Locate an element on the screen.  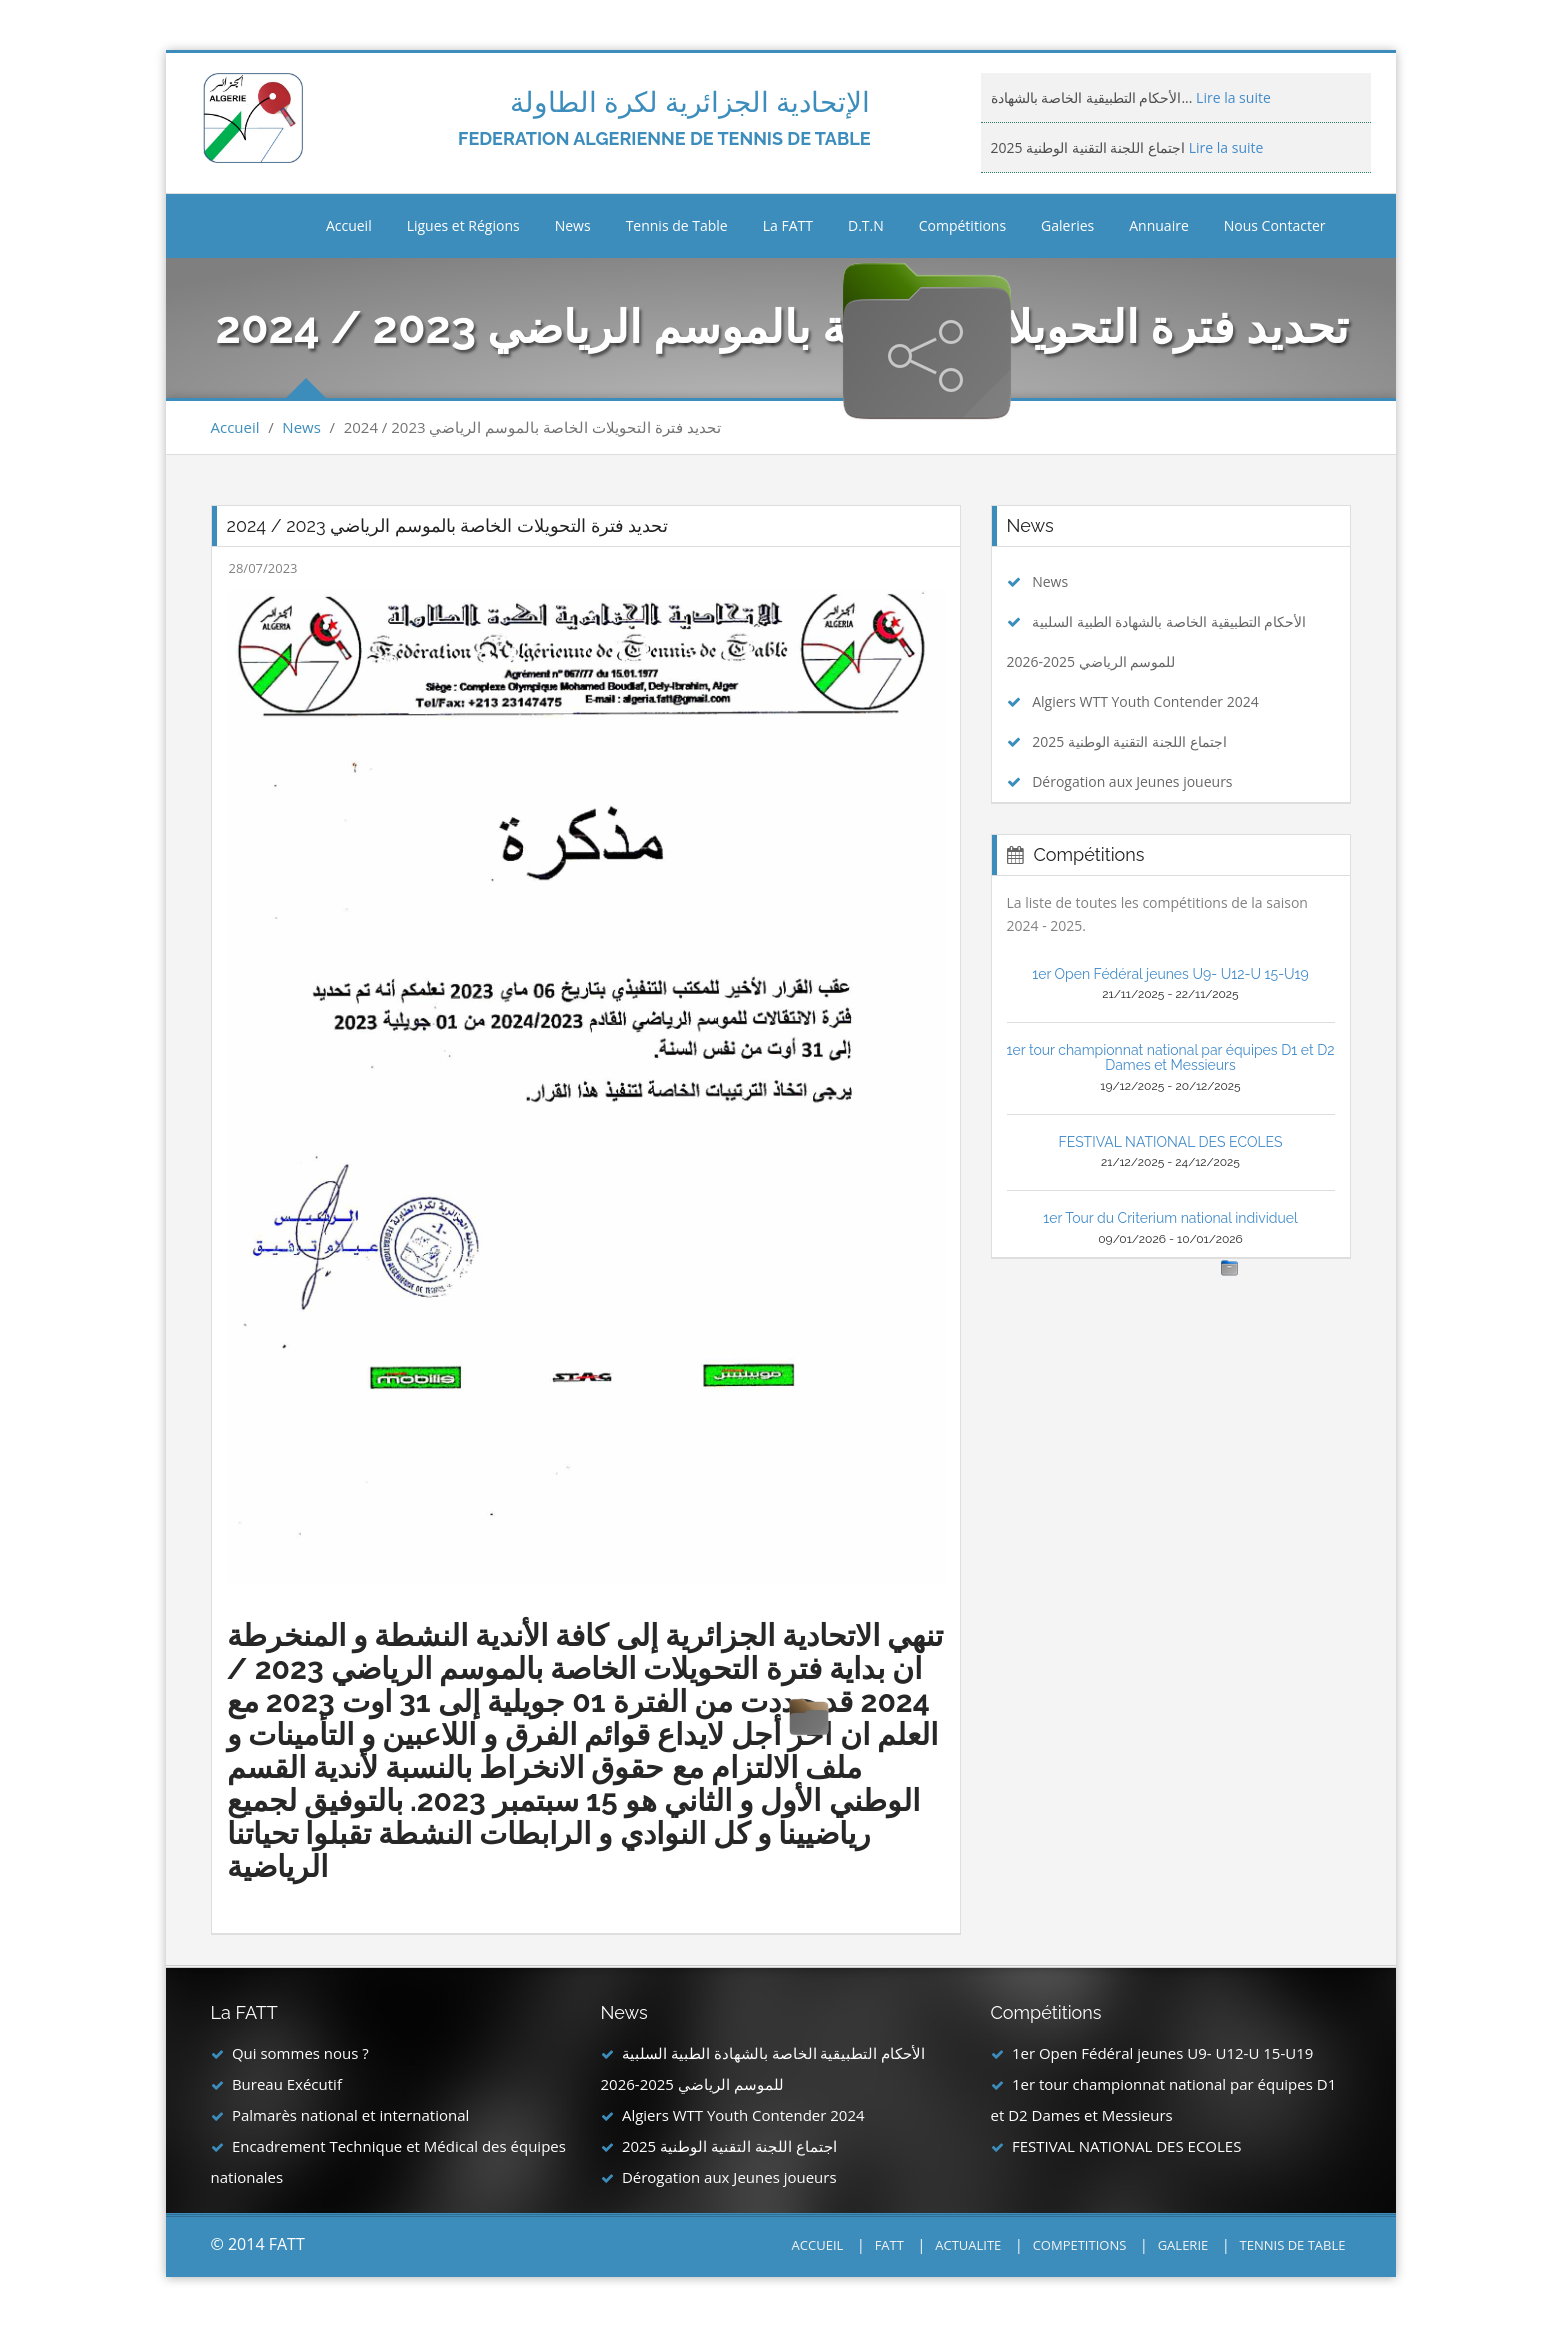
open file manager application is located at coordinates (1229, 1267).